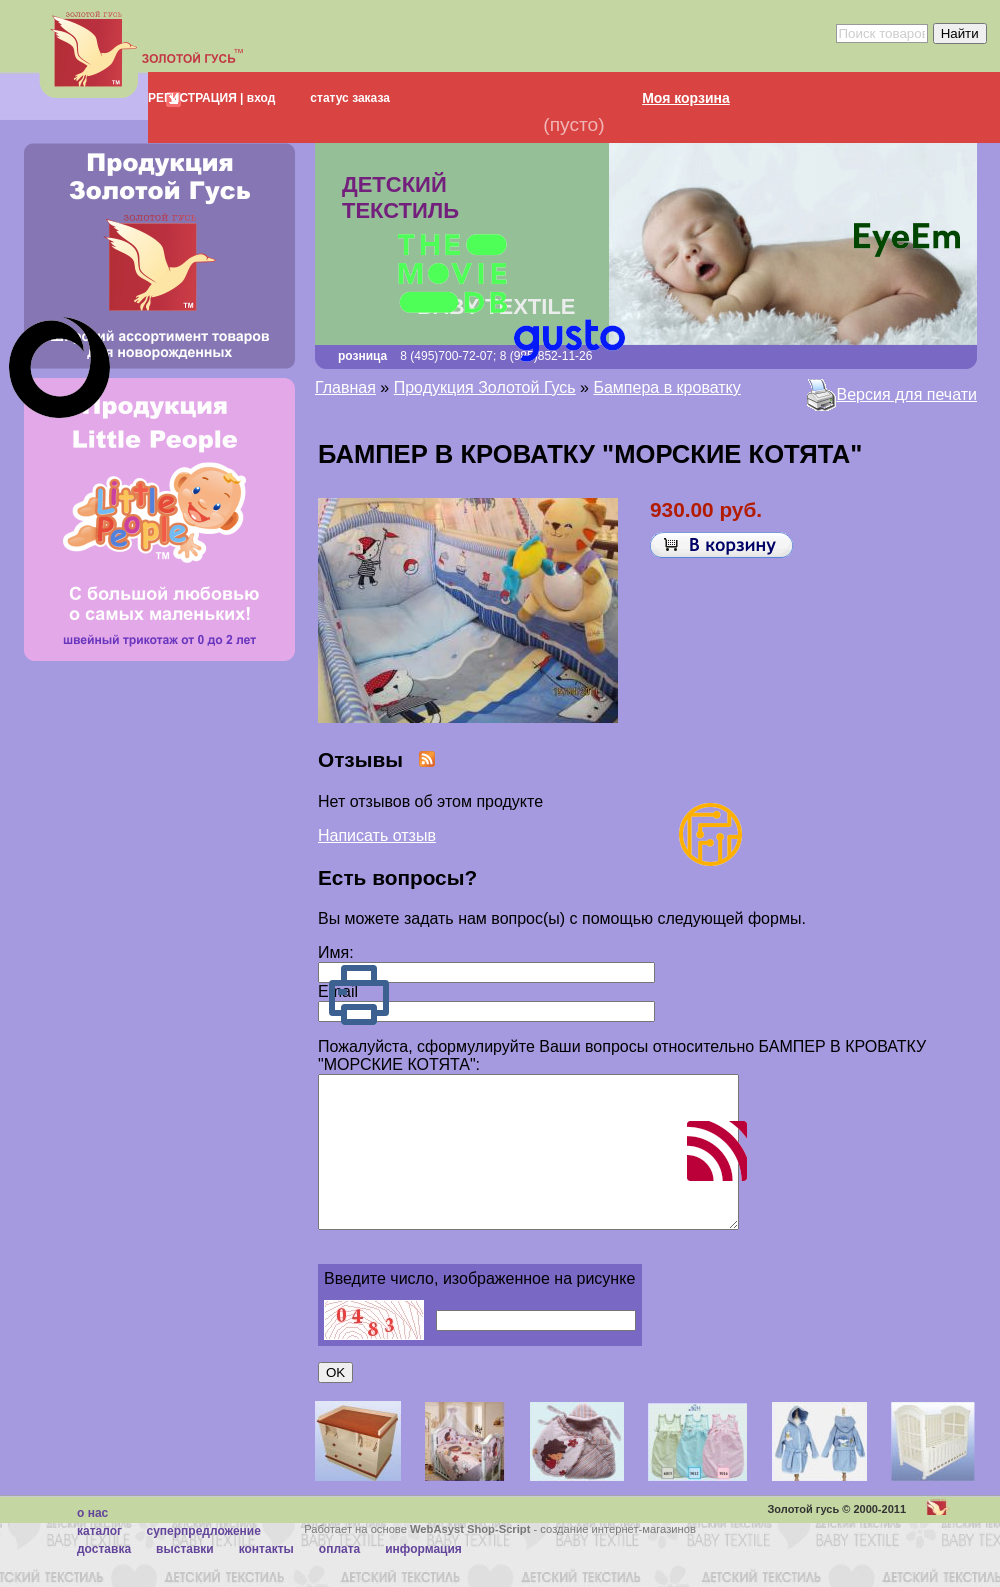  What do you see at coordinates (359, 995) in the screenshot?
I see `print the current document` at bounding box center [359, 995].